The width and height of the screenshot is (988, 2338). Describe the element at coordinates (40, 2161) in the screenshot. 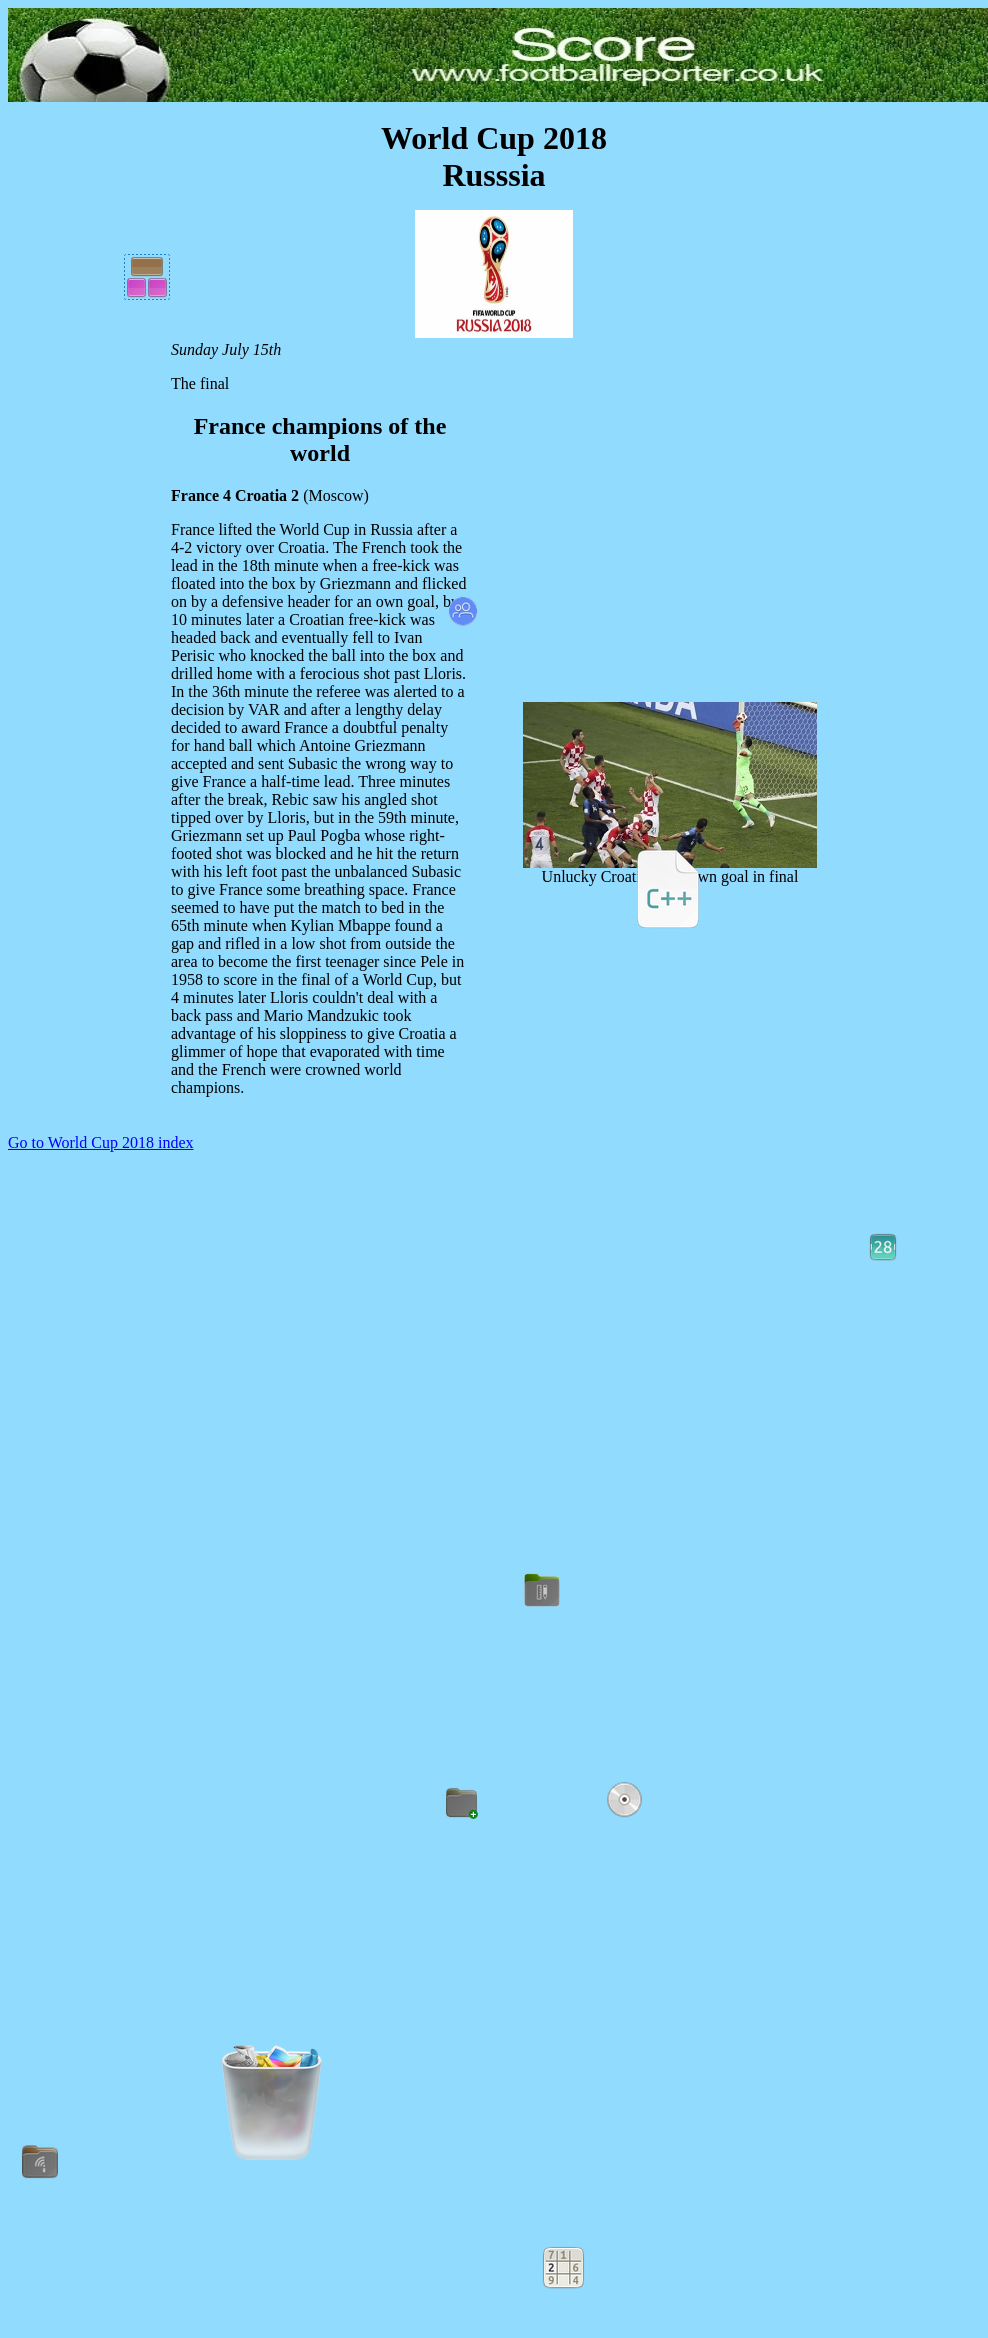

I see `open insync cloud sync folder` at that location.